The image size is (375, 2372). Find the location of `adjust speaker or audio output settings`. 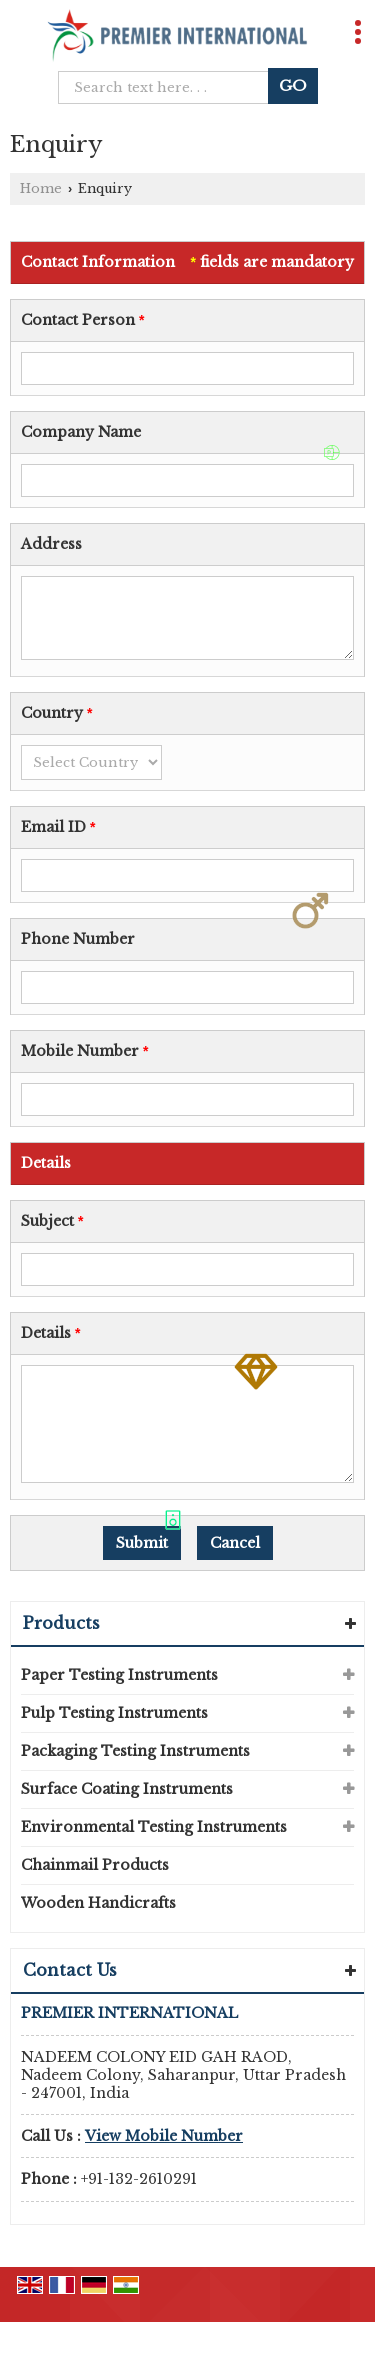

adjust speaker or audio output settings is located at coordinates (173, 1520).